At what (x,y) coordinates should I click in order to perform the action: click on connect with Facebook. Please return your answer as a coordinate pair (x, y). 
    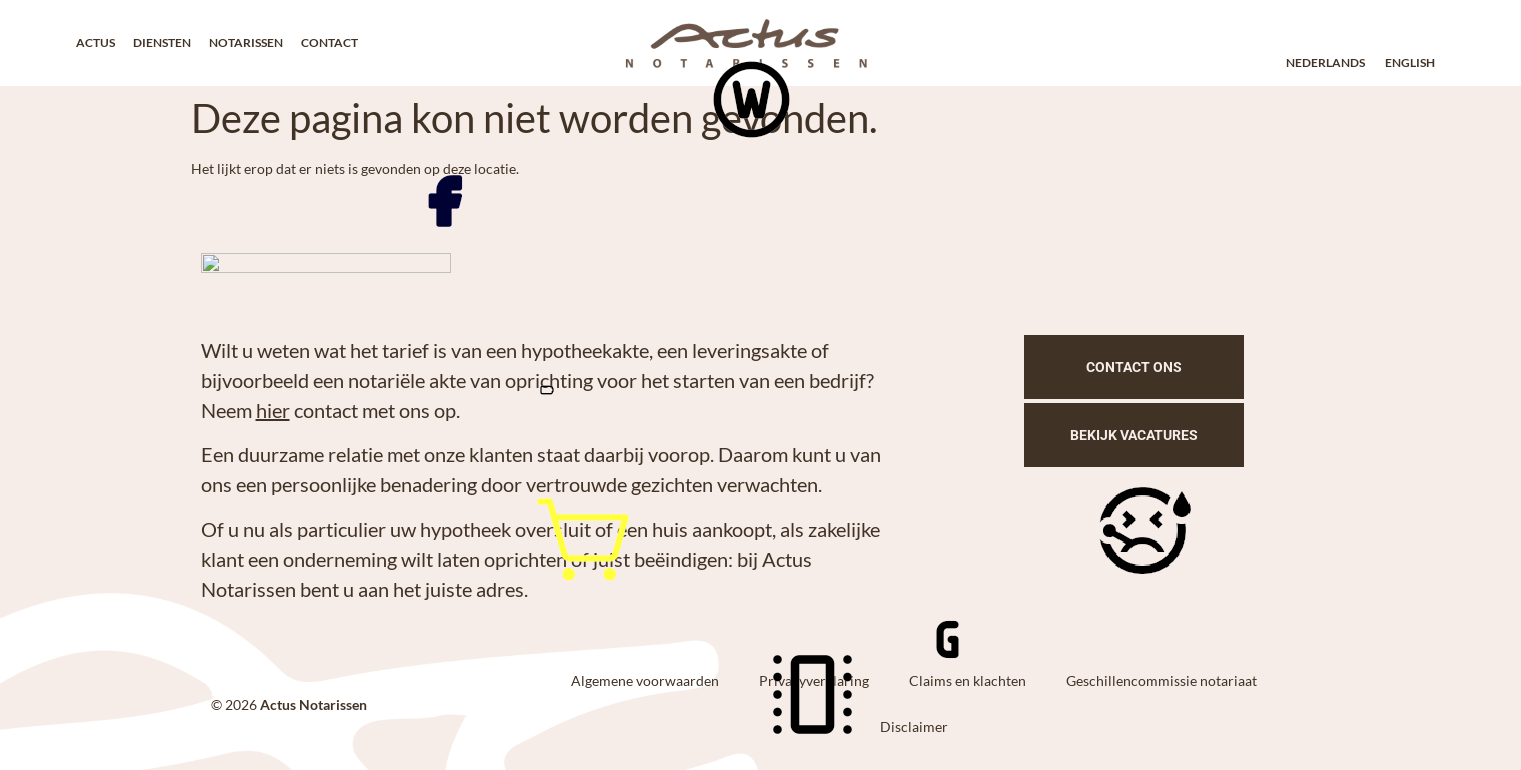
    Looking at the image, I should click on (444, 201).